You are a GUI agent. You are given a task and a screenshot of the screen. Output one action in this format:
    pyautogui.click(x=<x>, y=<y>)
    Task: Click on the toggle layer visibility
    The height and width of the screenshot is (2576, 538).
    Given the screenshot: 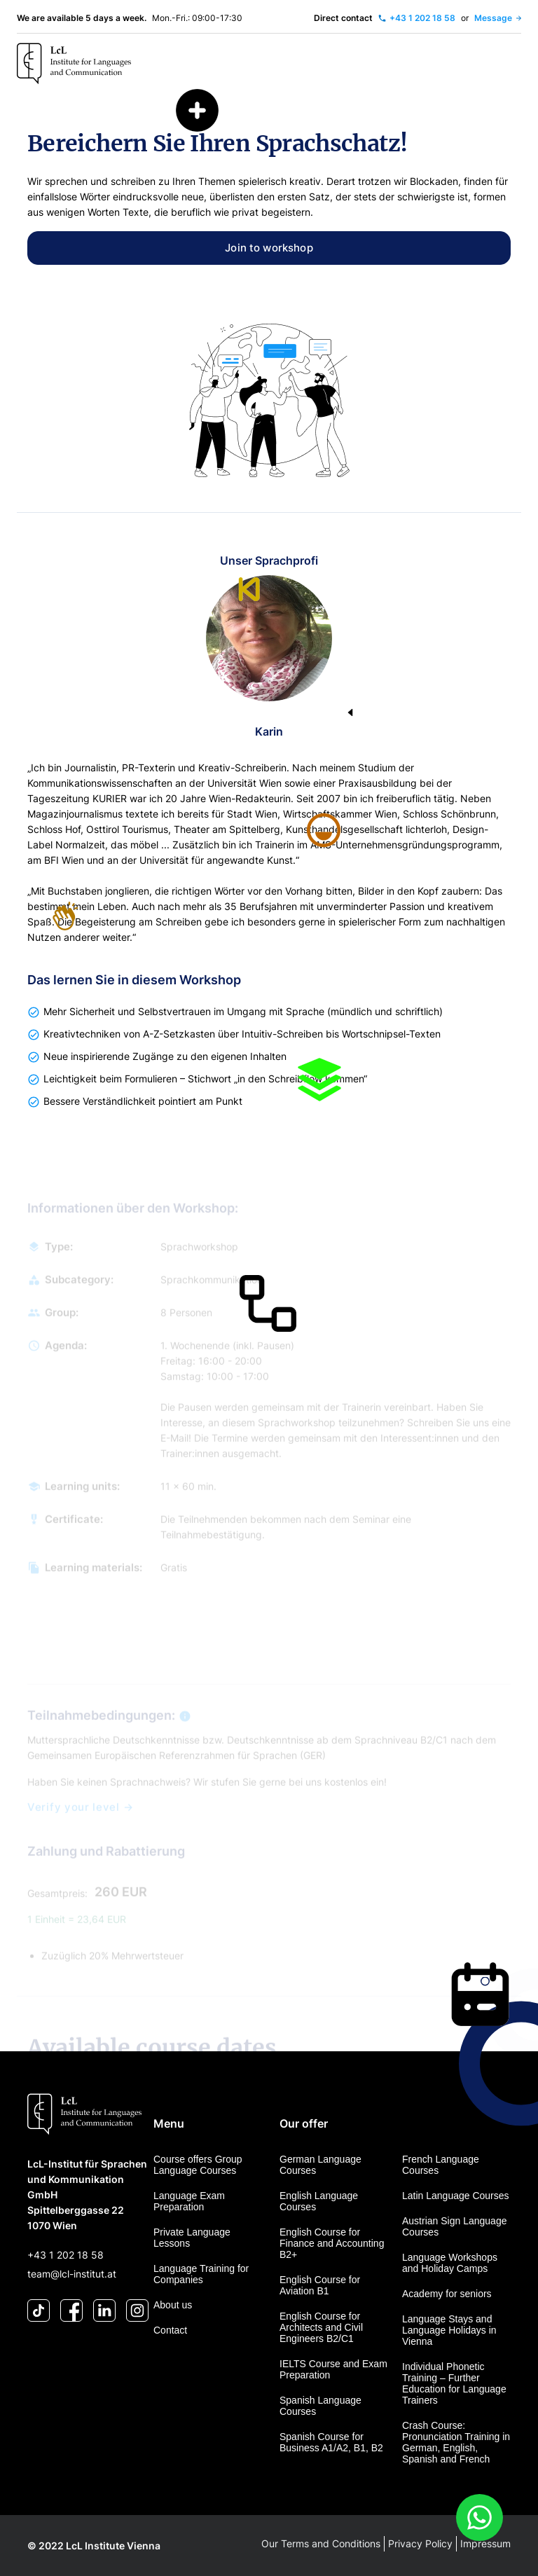 What is the action you would take?
    pyautogui.click(x=319, y=1080)
    